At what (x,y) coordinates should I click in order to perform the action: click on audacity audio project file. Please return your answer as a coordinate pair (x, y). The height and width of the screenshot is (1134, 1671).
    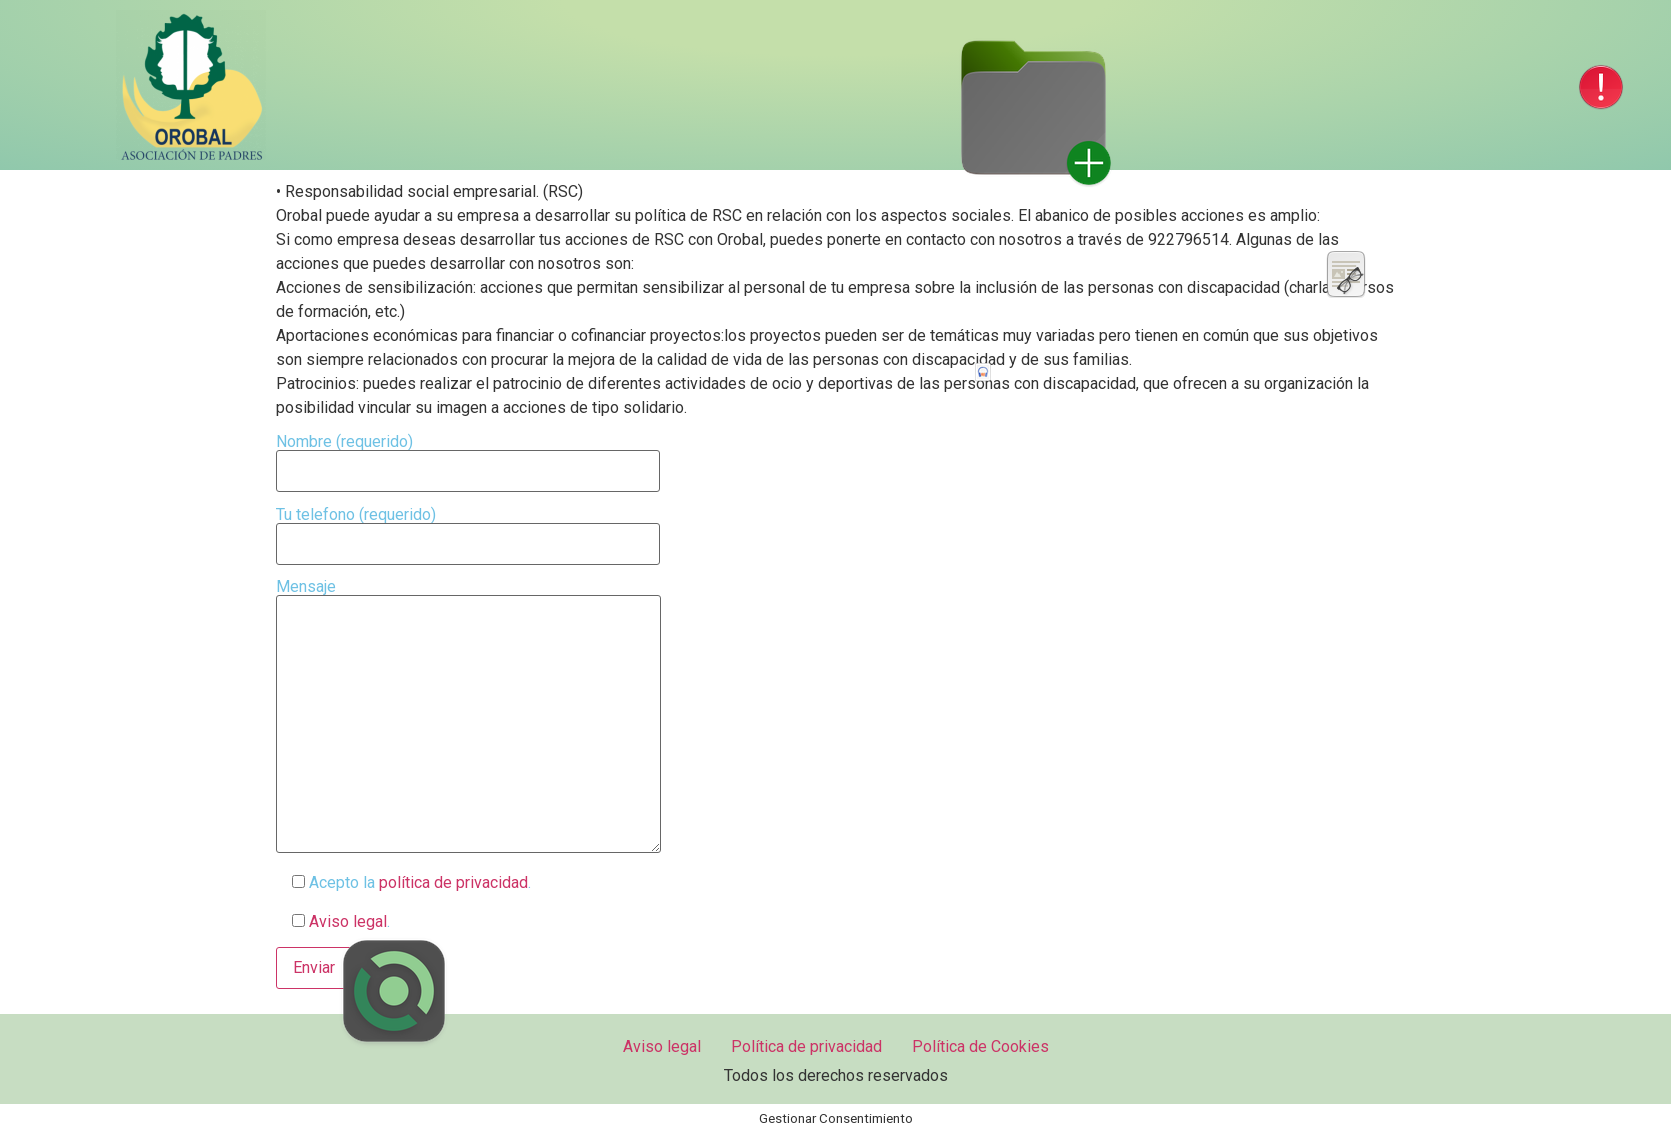
    Looking at the image, I should click on (983, 372).